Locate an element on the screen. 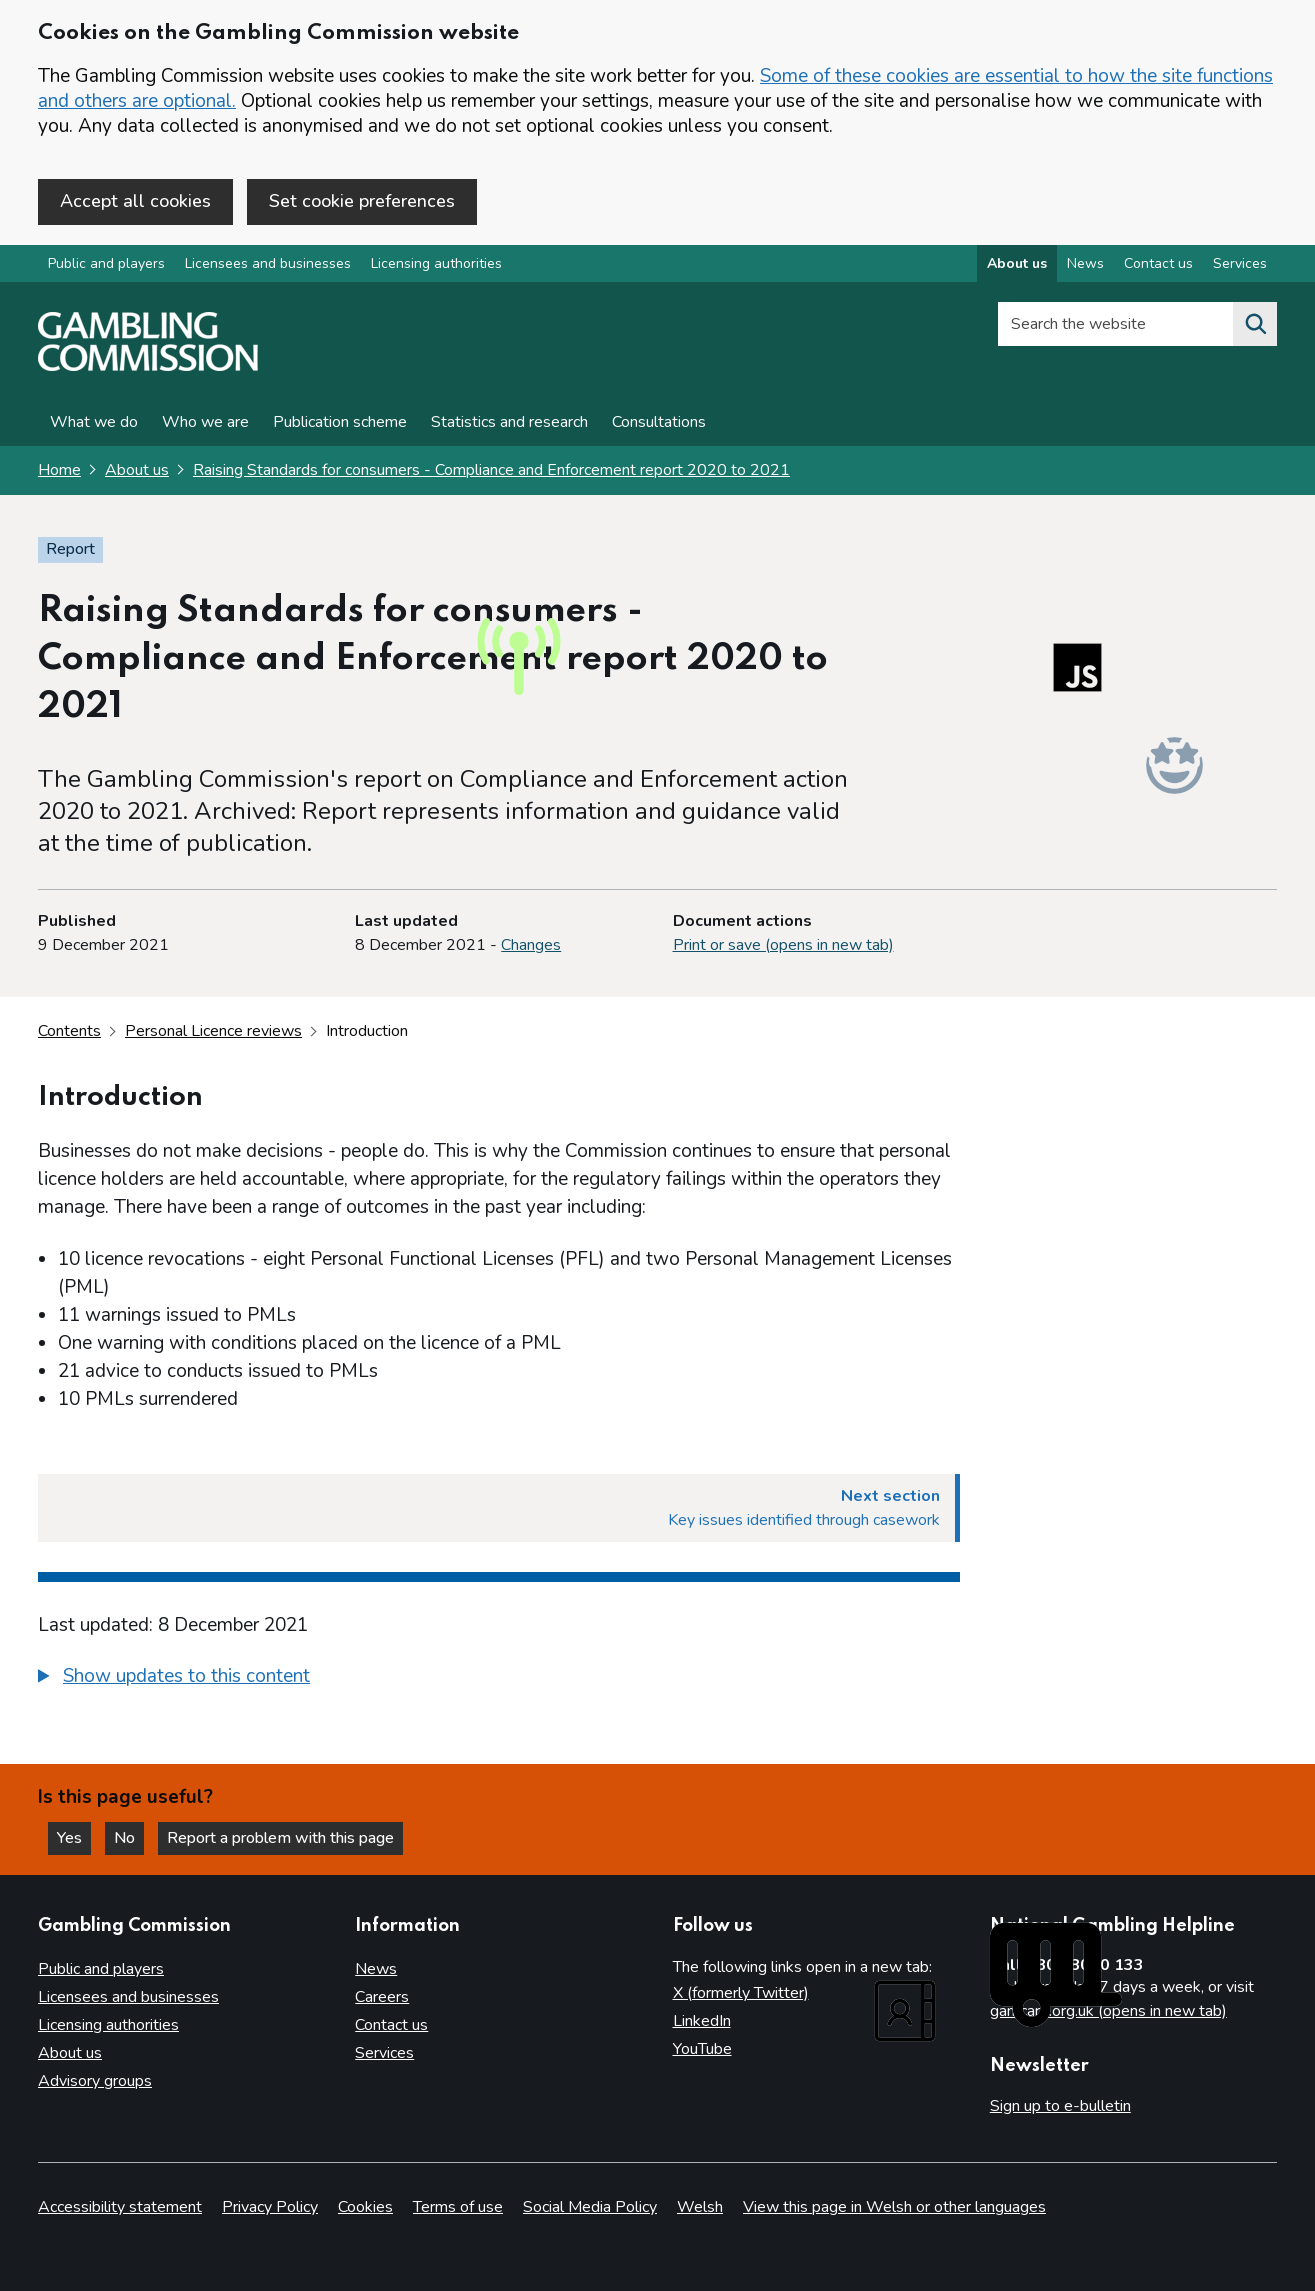  indicates javascript programming language is located at coordinates (1077, 667).